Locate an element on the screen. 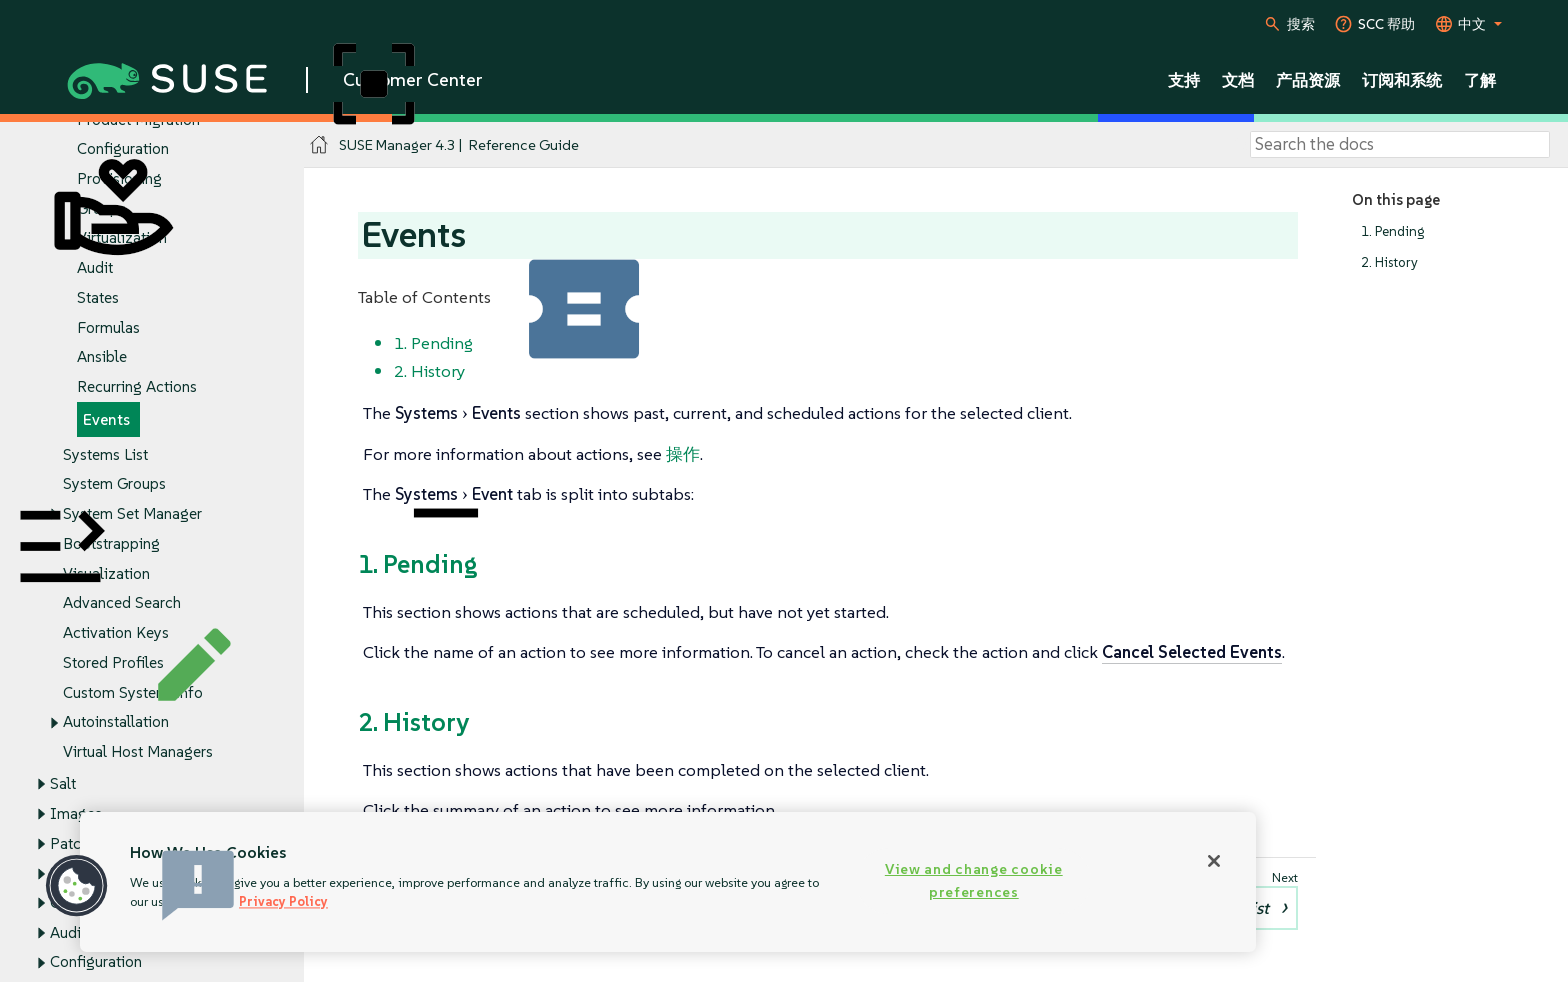 The height and width of the screenshot is (984, 1568). view available coupons or discounts is located at coordinates (584, 309).